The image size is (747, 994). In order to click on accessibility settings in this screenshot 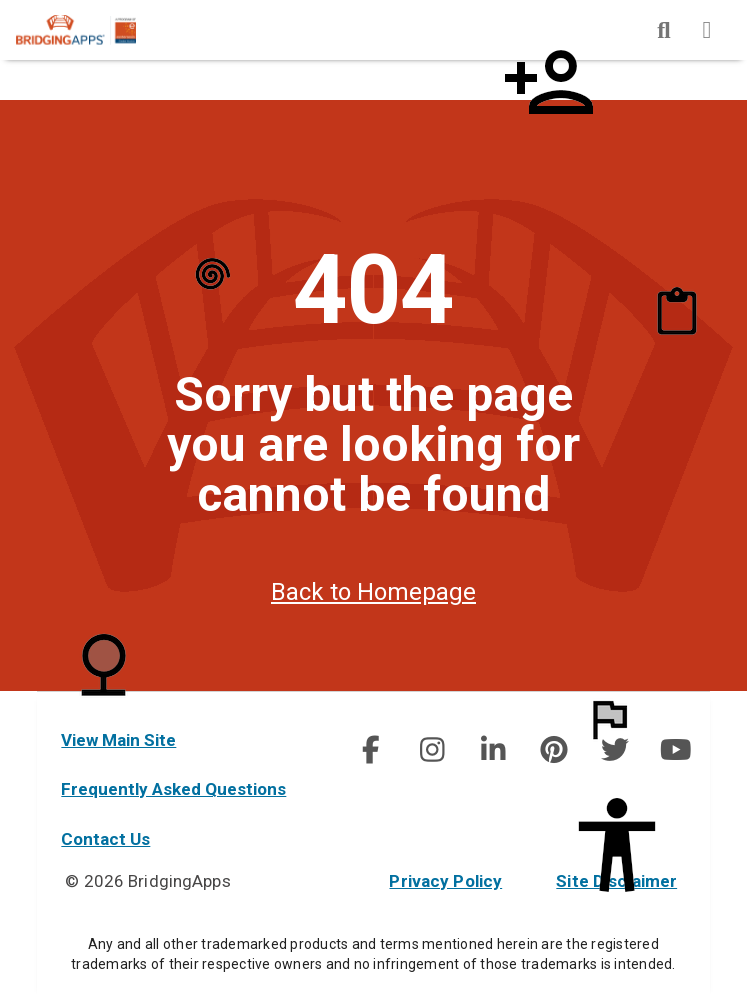, I will do `click(617, 845)`.